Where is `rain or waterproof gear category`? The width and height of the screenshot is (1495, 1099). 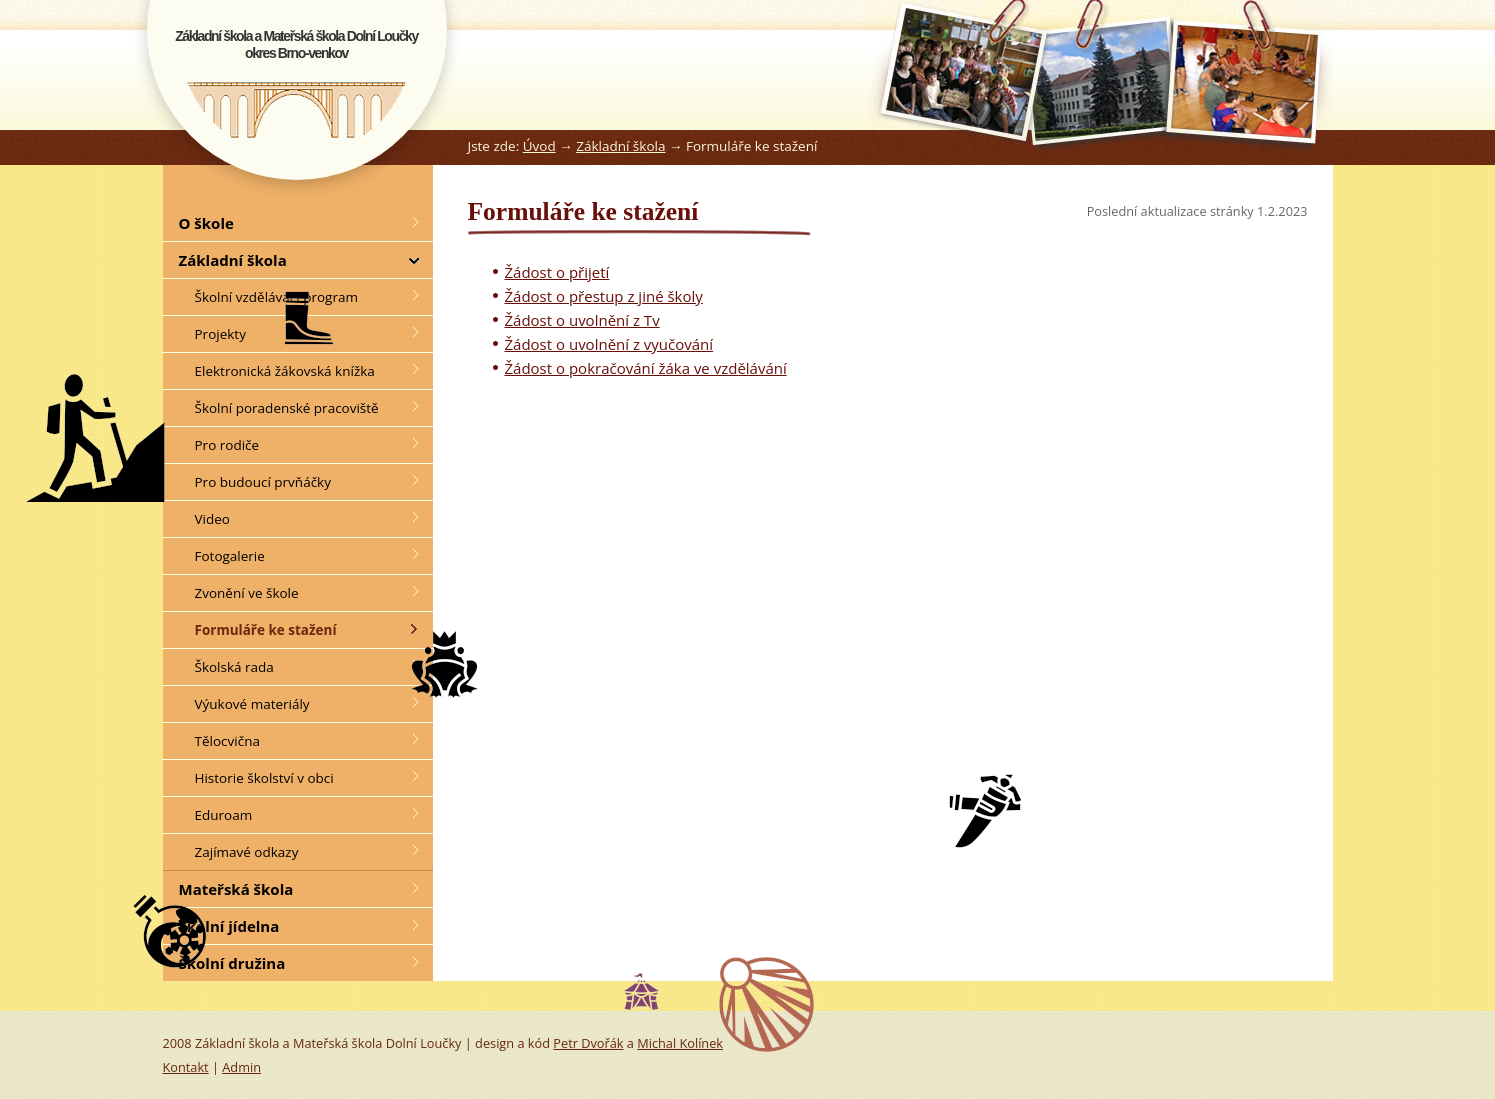
rain or waterproof gear category is located at coordinates (309, 318).